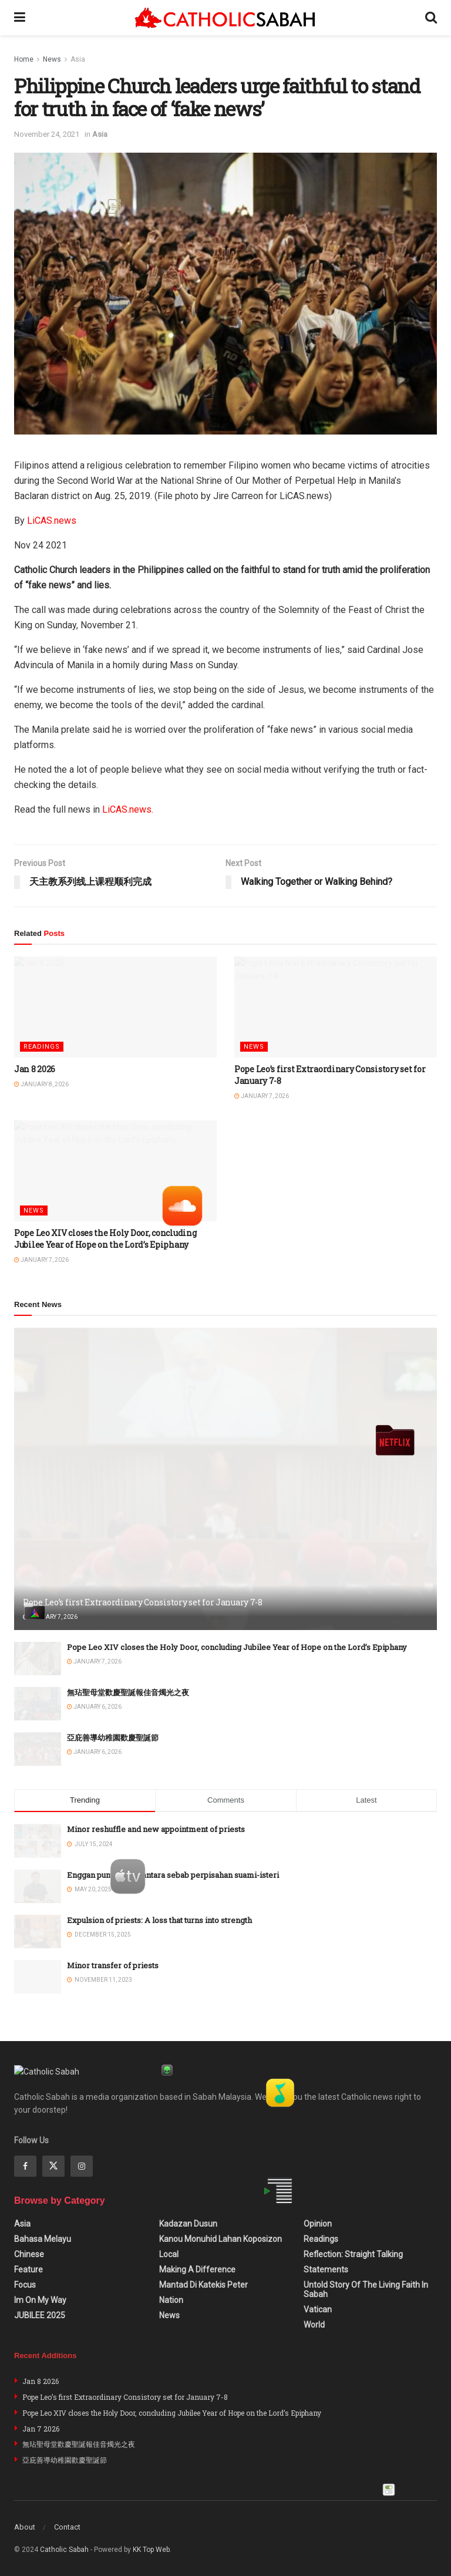 Image resolution: width=451 pixels, height=2576 pixels. Describe the element at coordinates (280, 2093) in the screenshot. I see `open QQ Music app` at that location.